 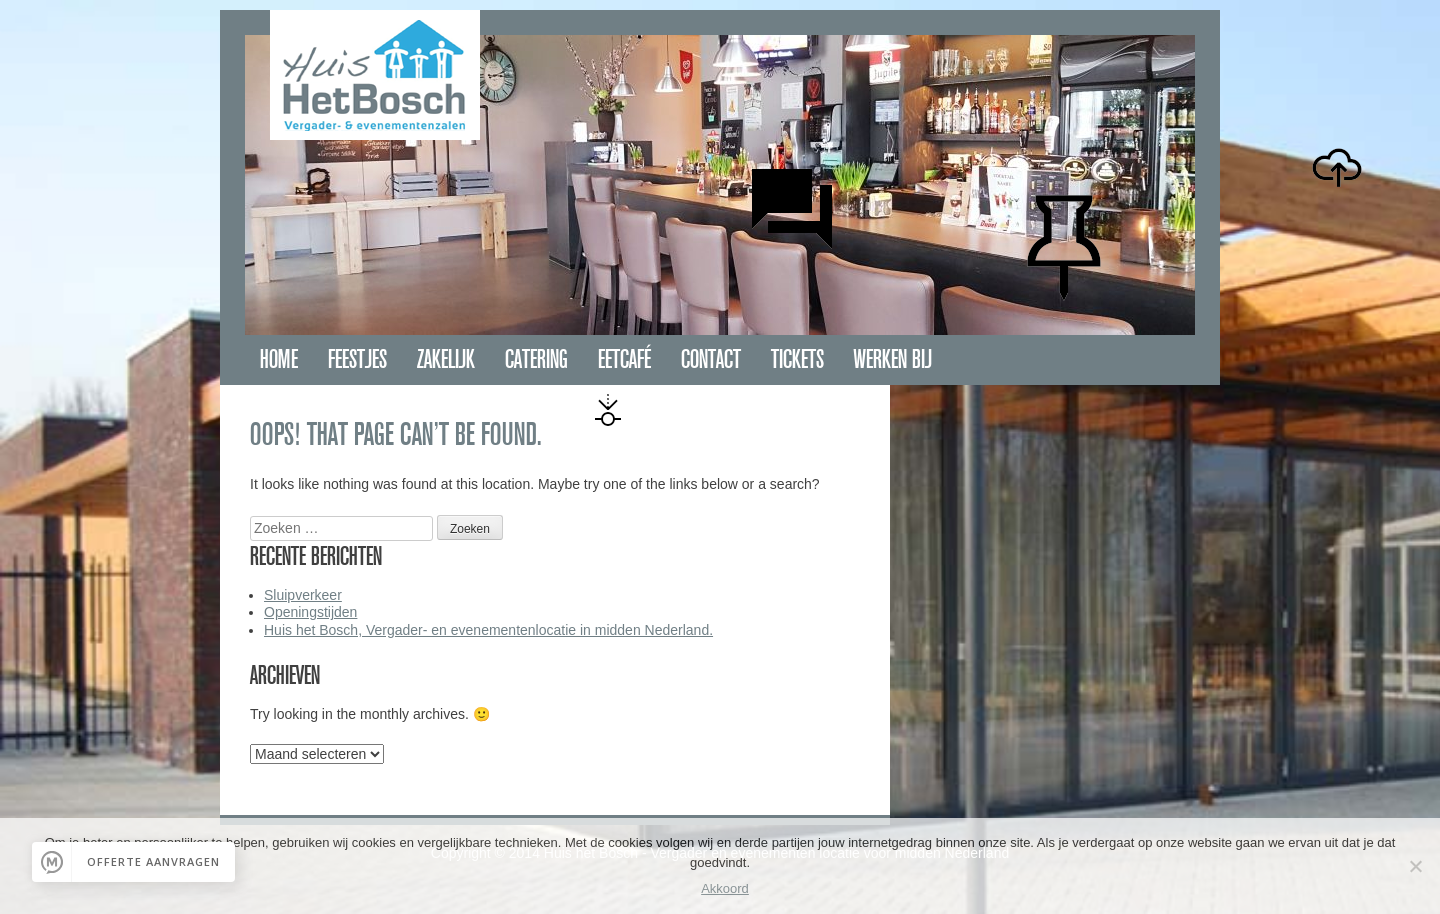 I want to click on pin item to keep it visible, so click(x=1068, y=244).